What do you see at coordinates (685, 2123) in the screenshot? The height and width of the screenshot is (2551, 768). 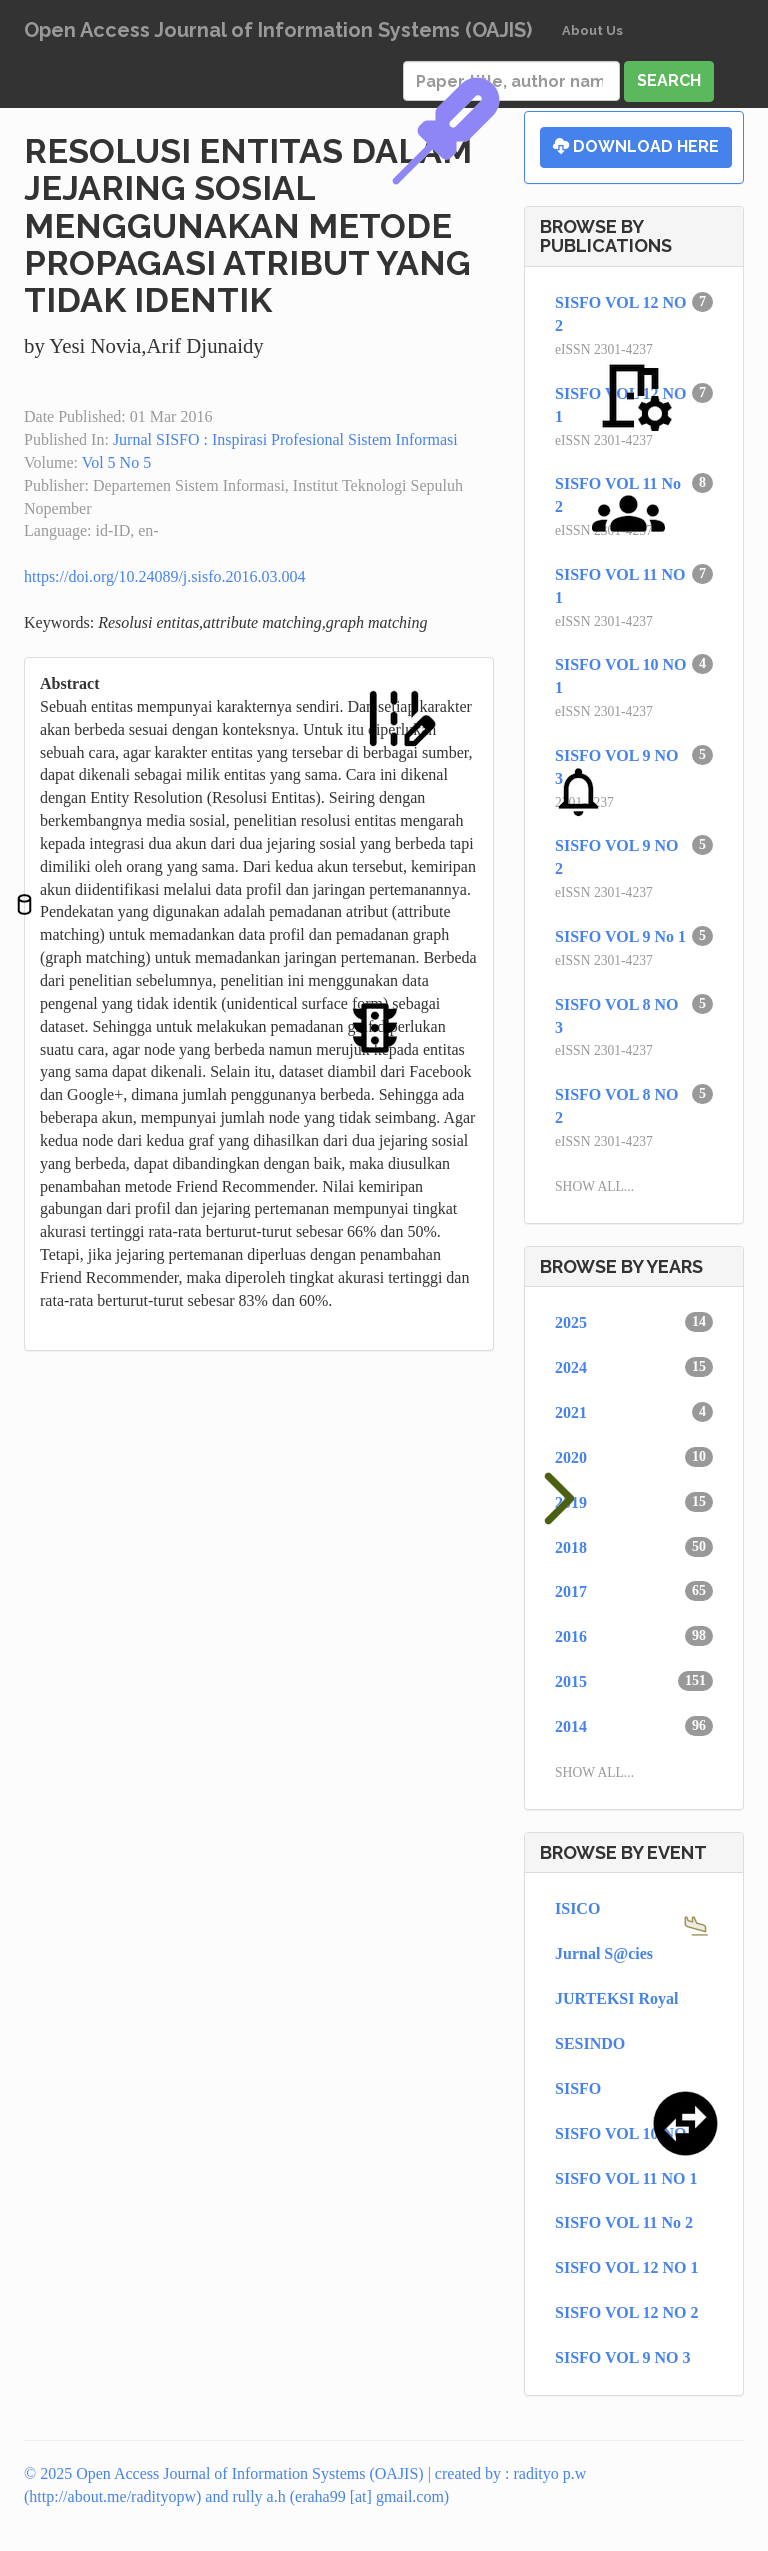 I see `swap or exchange items` at bounding box center [685, 2123].